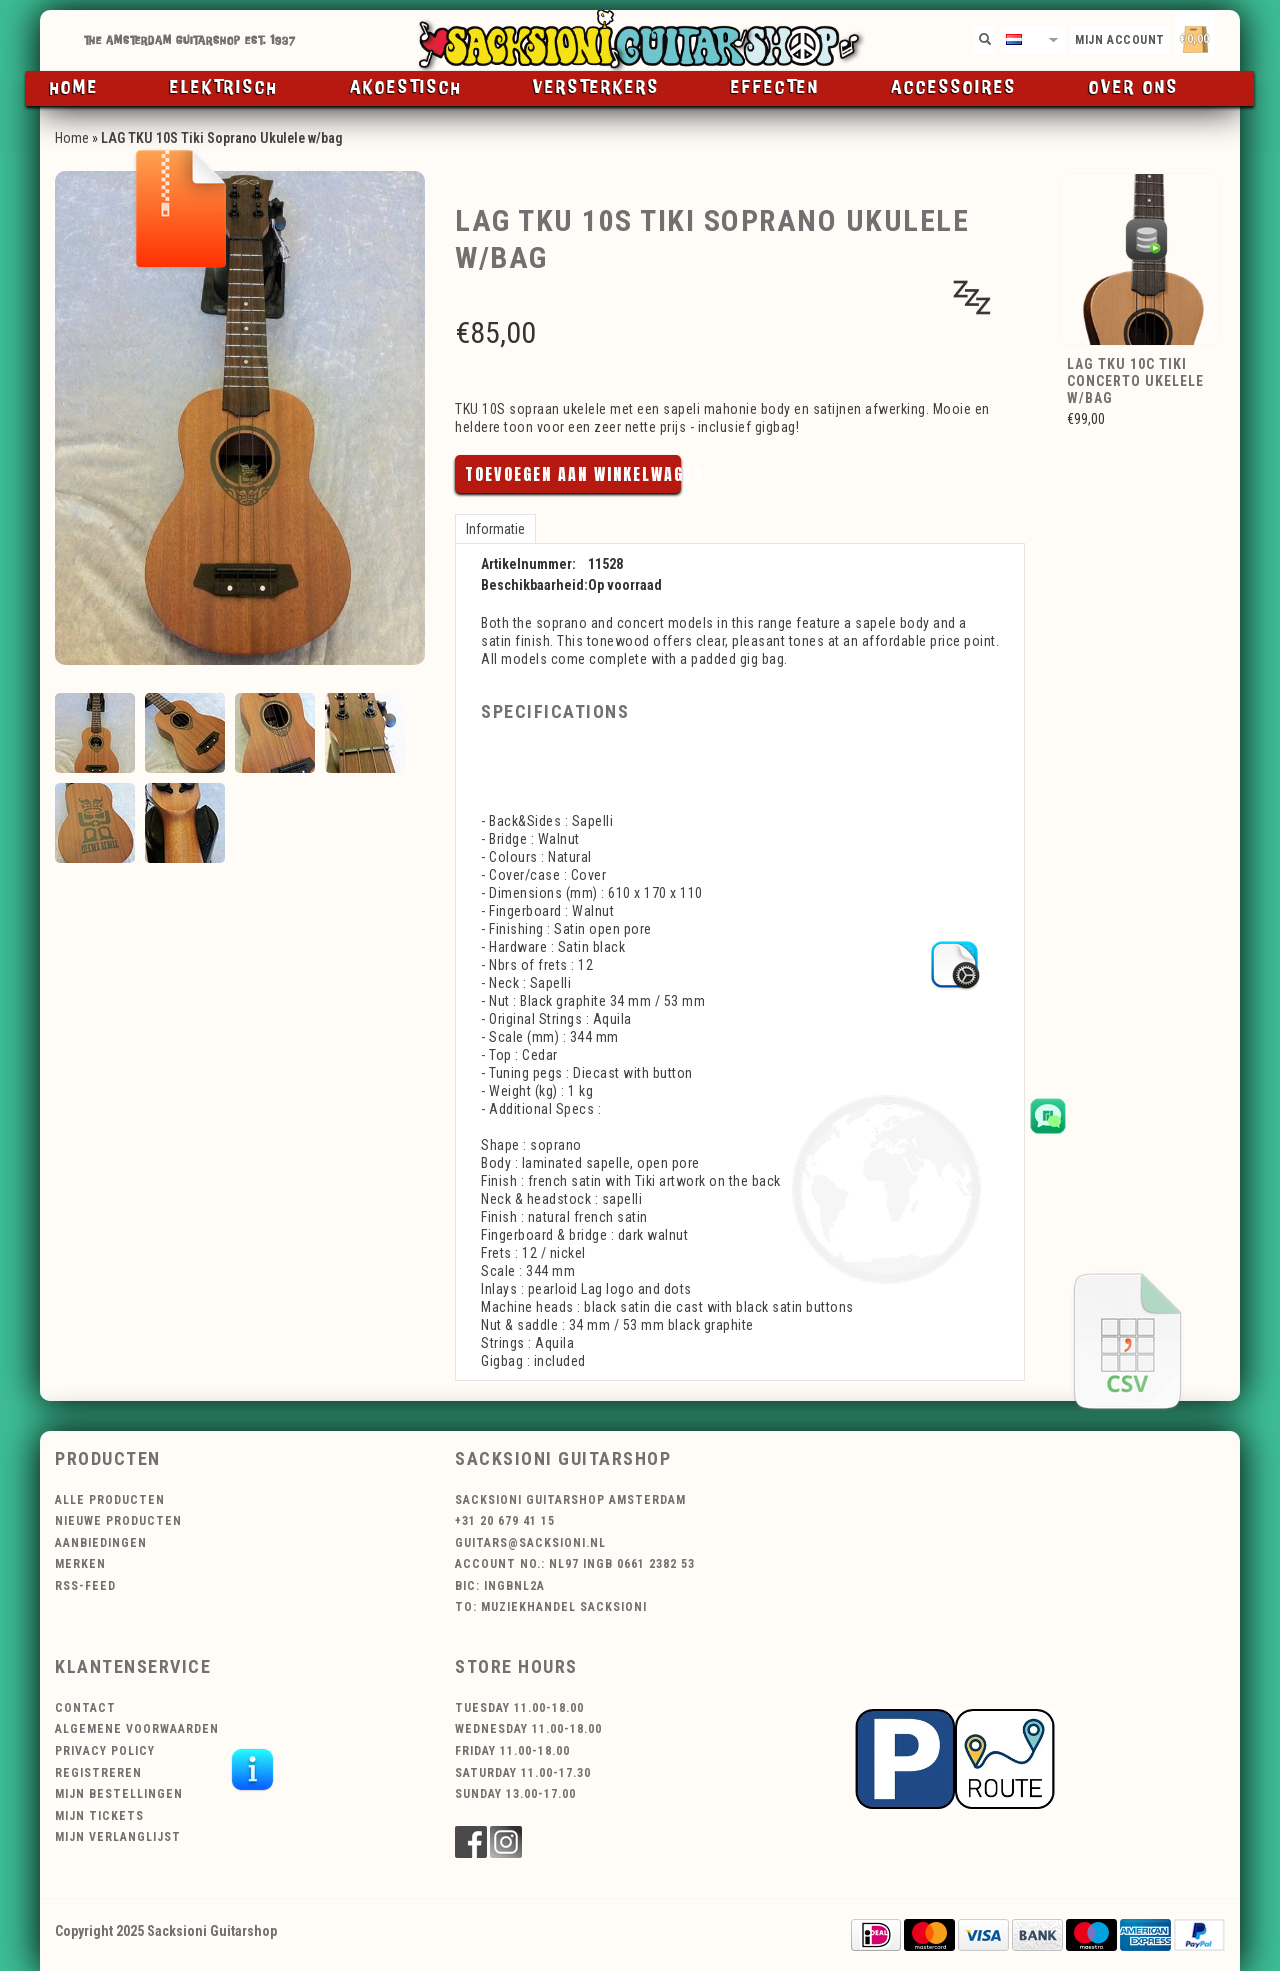  I want to click on indicates web-based or online content, so click(886, 1189).